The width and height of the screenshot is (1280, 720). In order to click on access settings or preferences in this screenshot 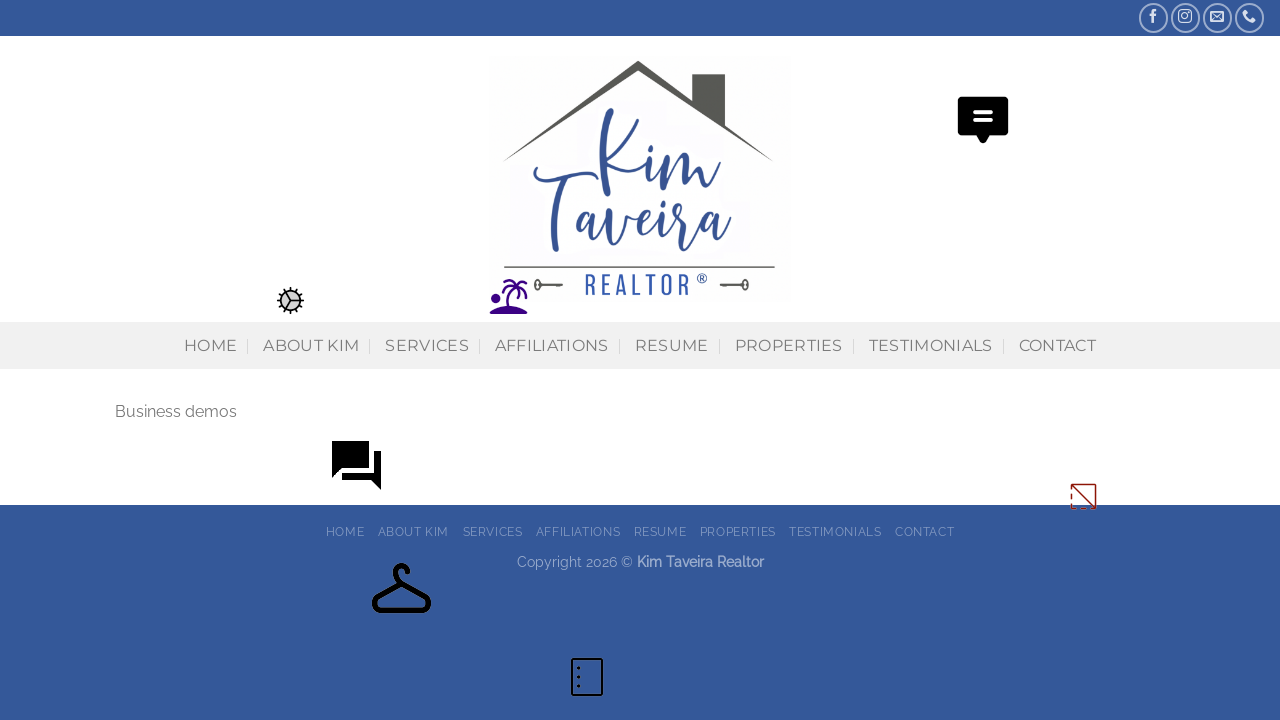, I will do `click(290, 300)`.